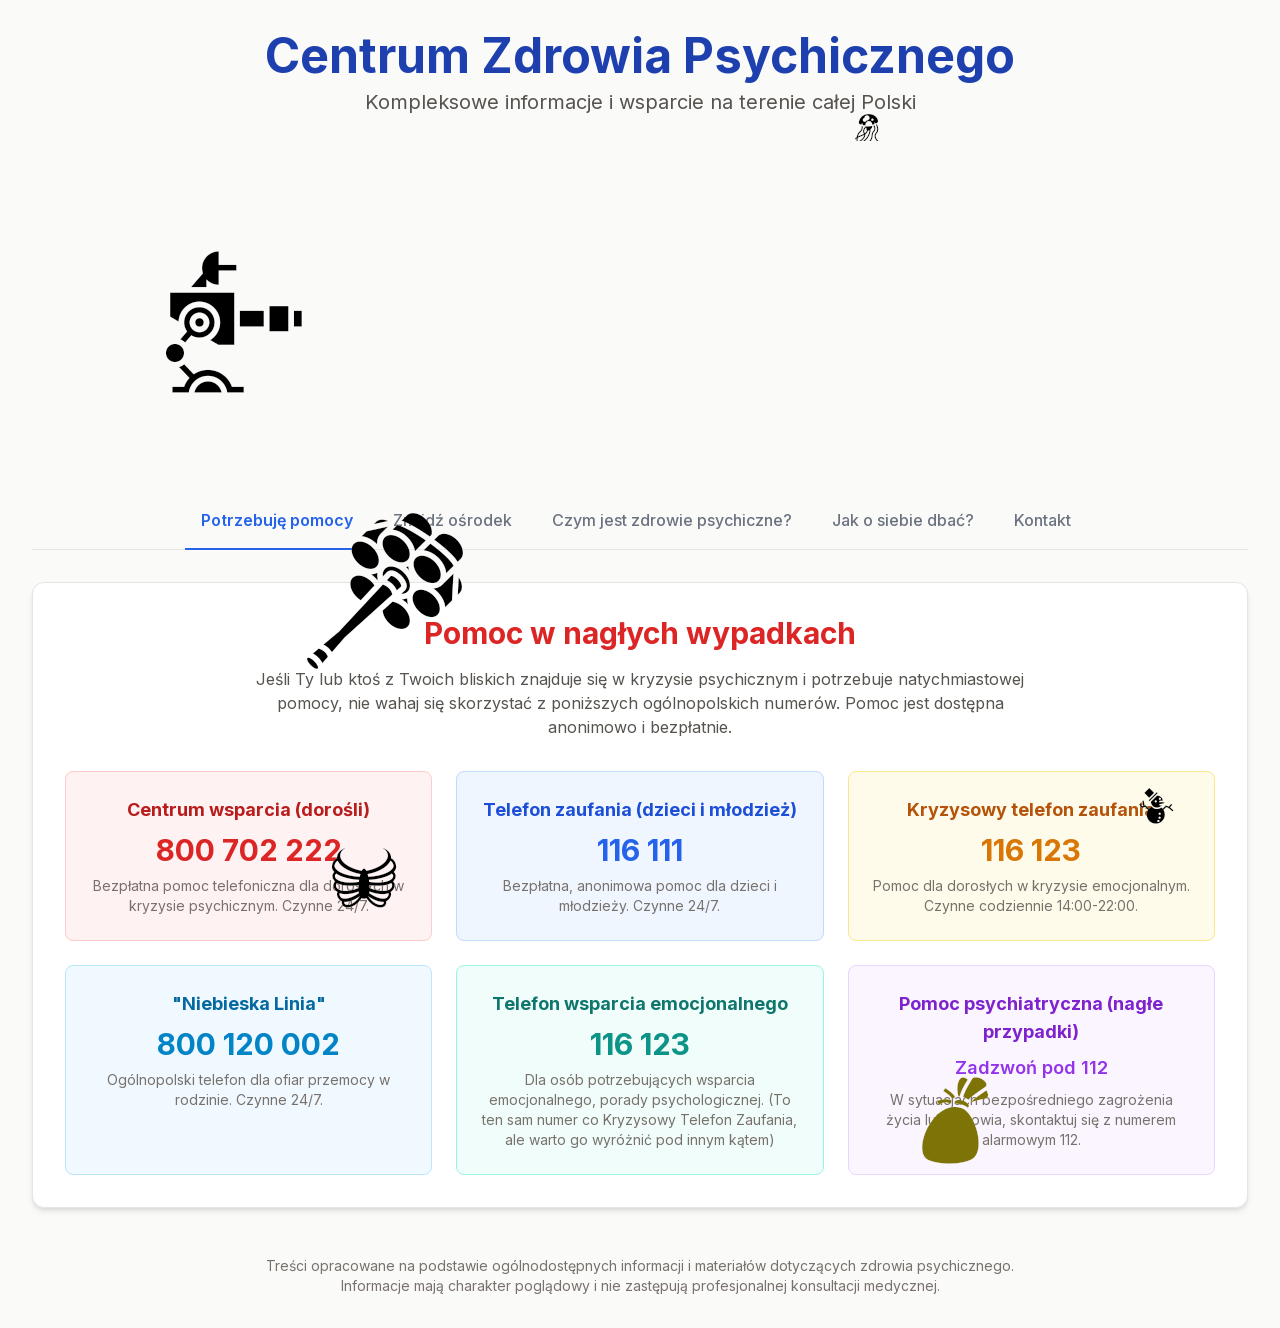  Describe the element at coordinates (1156, 806) in the screenshot. I see `winter or holiday-themed content` at that location.